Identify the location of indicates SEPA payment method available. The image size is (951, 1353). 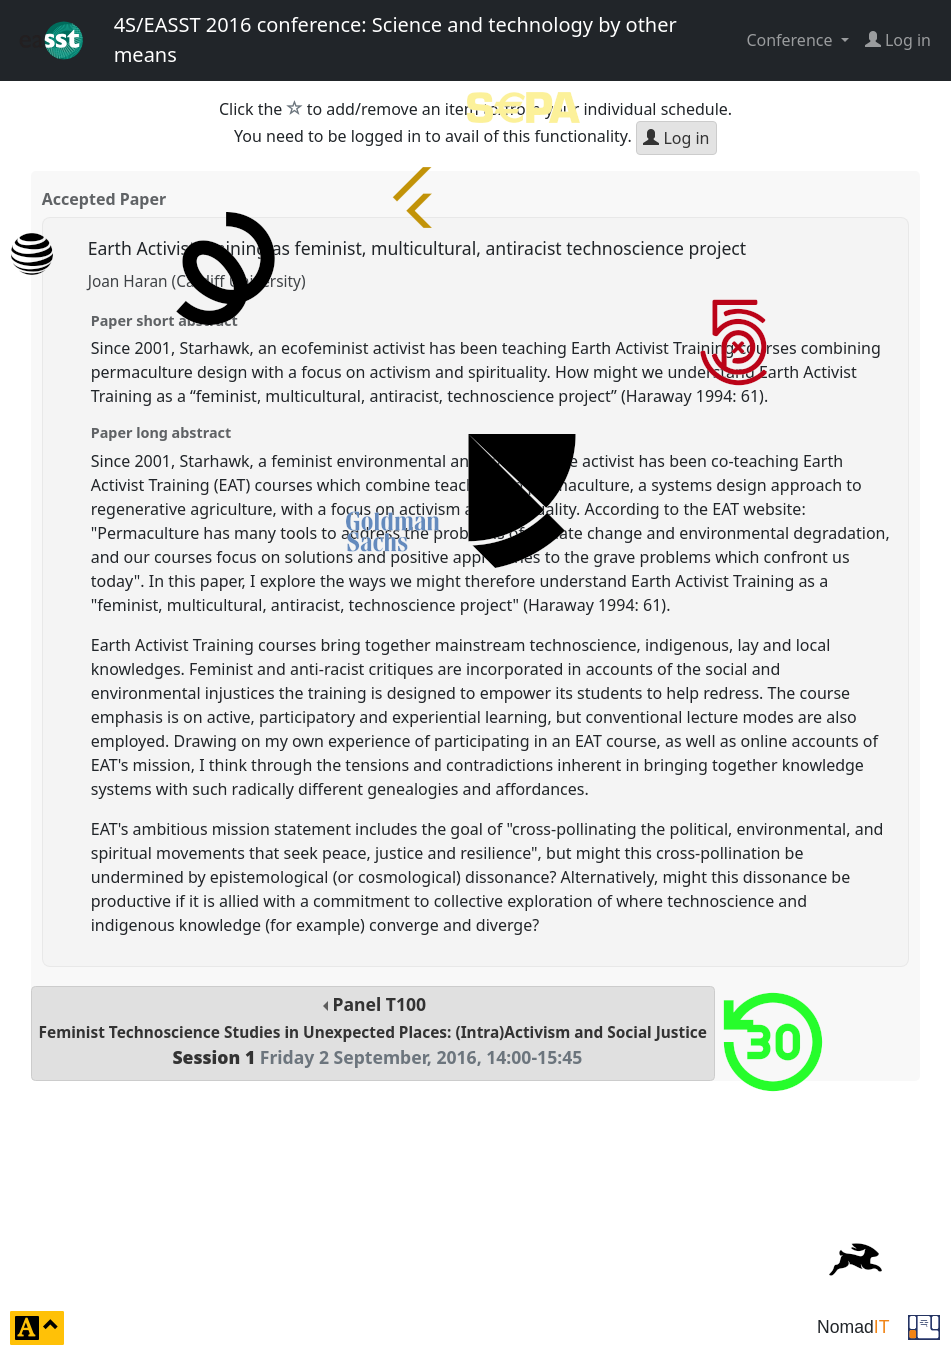
(523, 107).